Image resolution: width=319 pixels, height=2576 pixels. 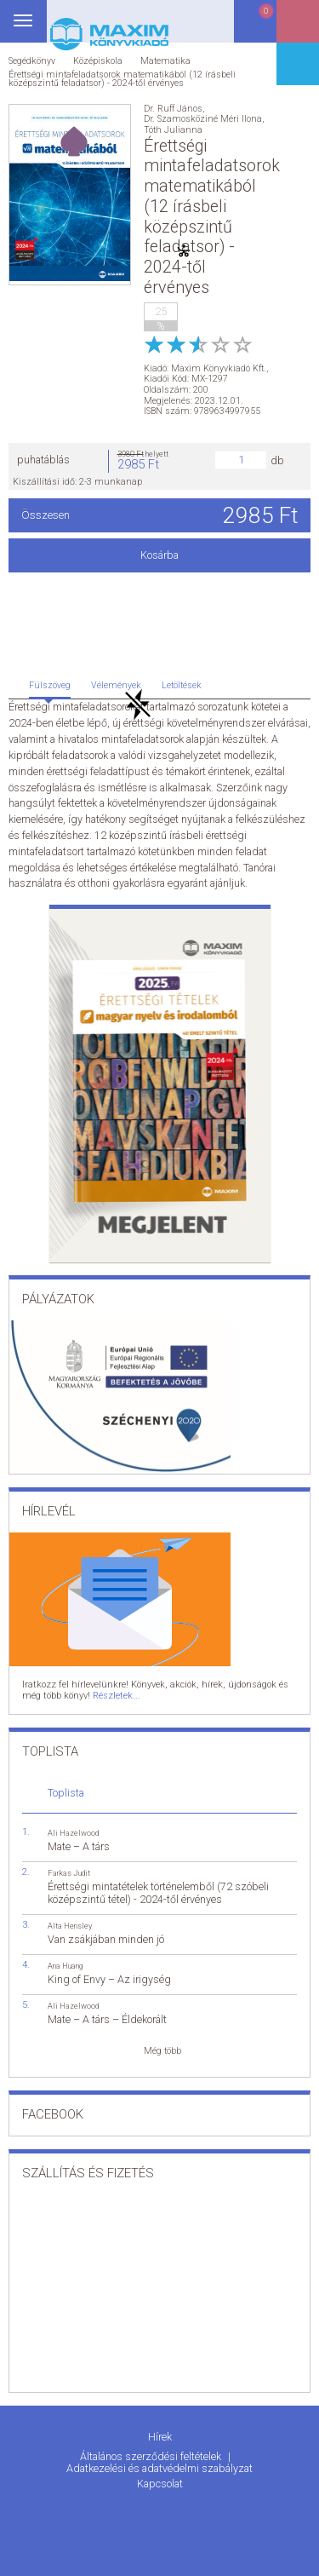 I want to click on spade suit symbol for card games, so click(x=74, y=141).